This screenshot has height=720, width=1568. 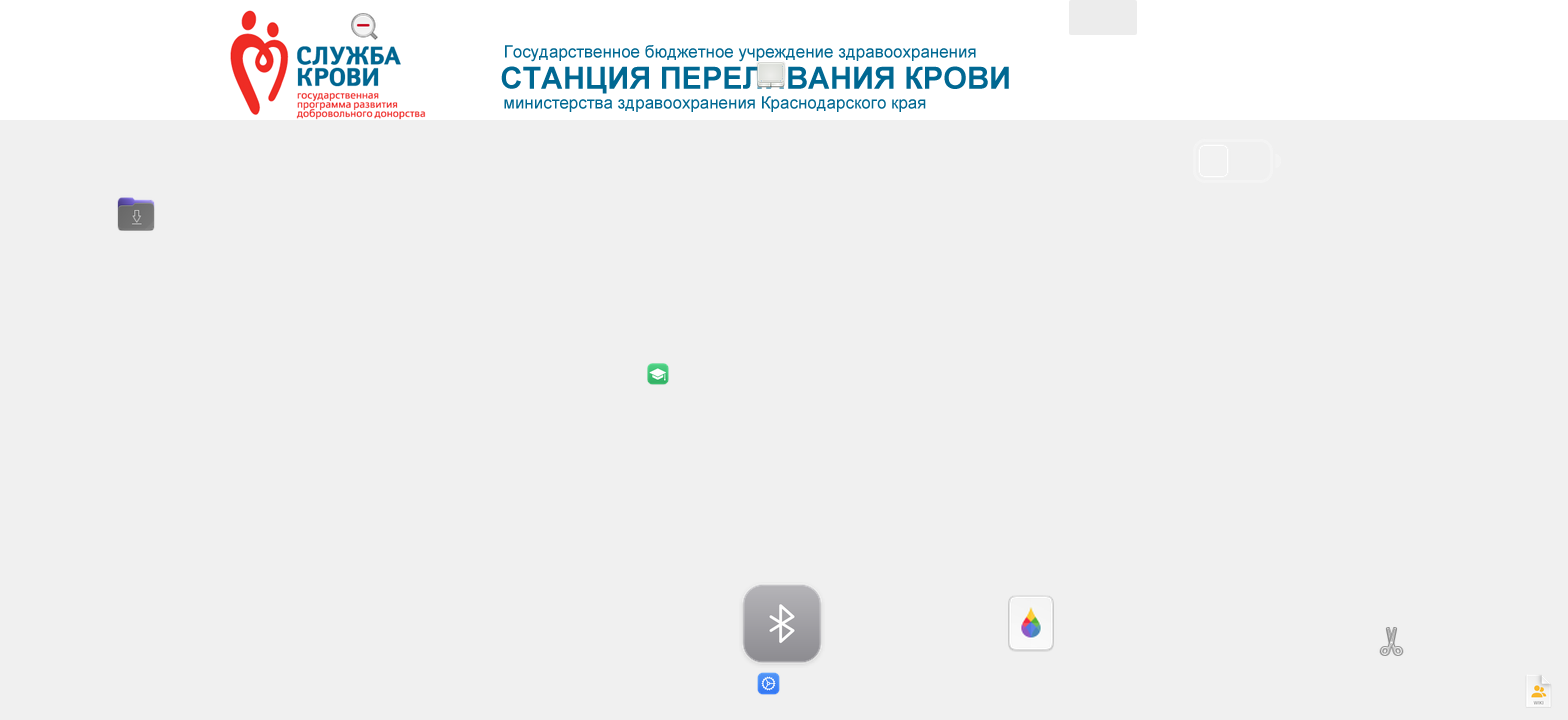 What do you see at coordinates (1237, 161) in the screenshot?
I see `indicates battery level at 40%` at bounding box center [1237, 161].